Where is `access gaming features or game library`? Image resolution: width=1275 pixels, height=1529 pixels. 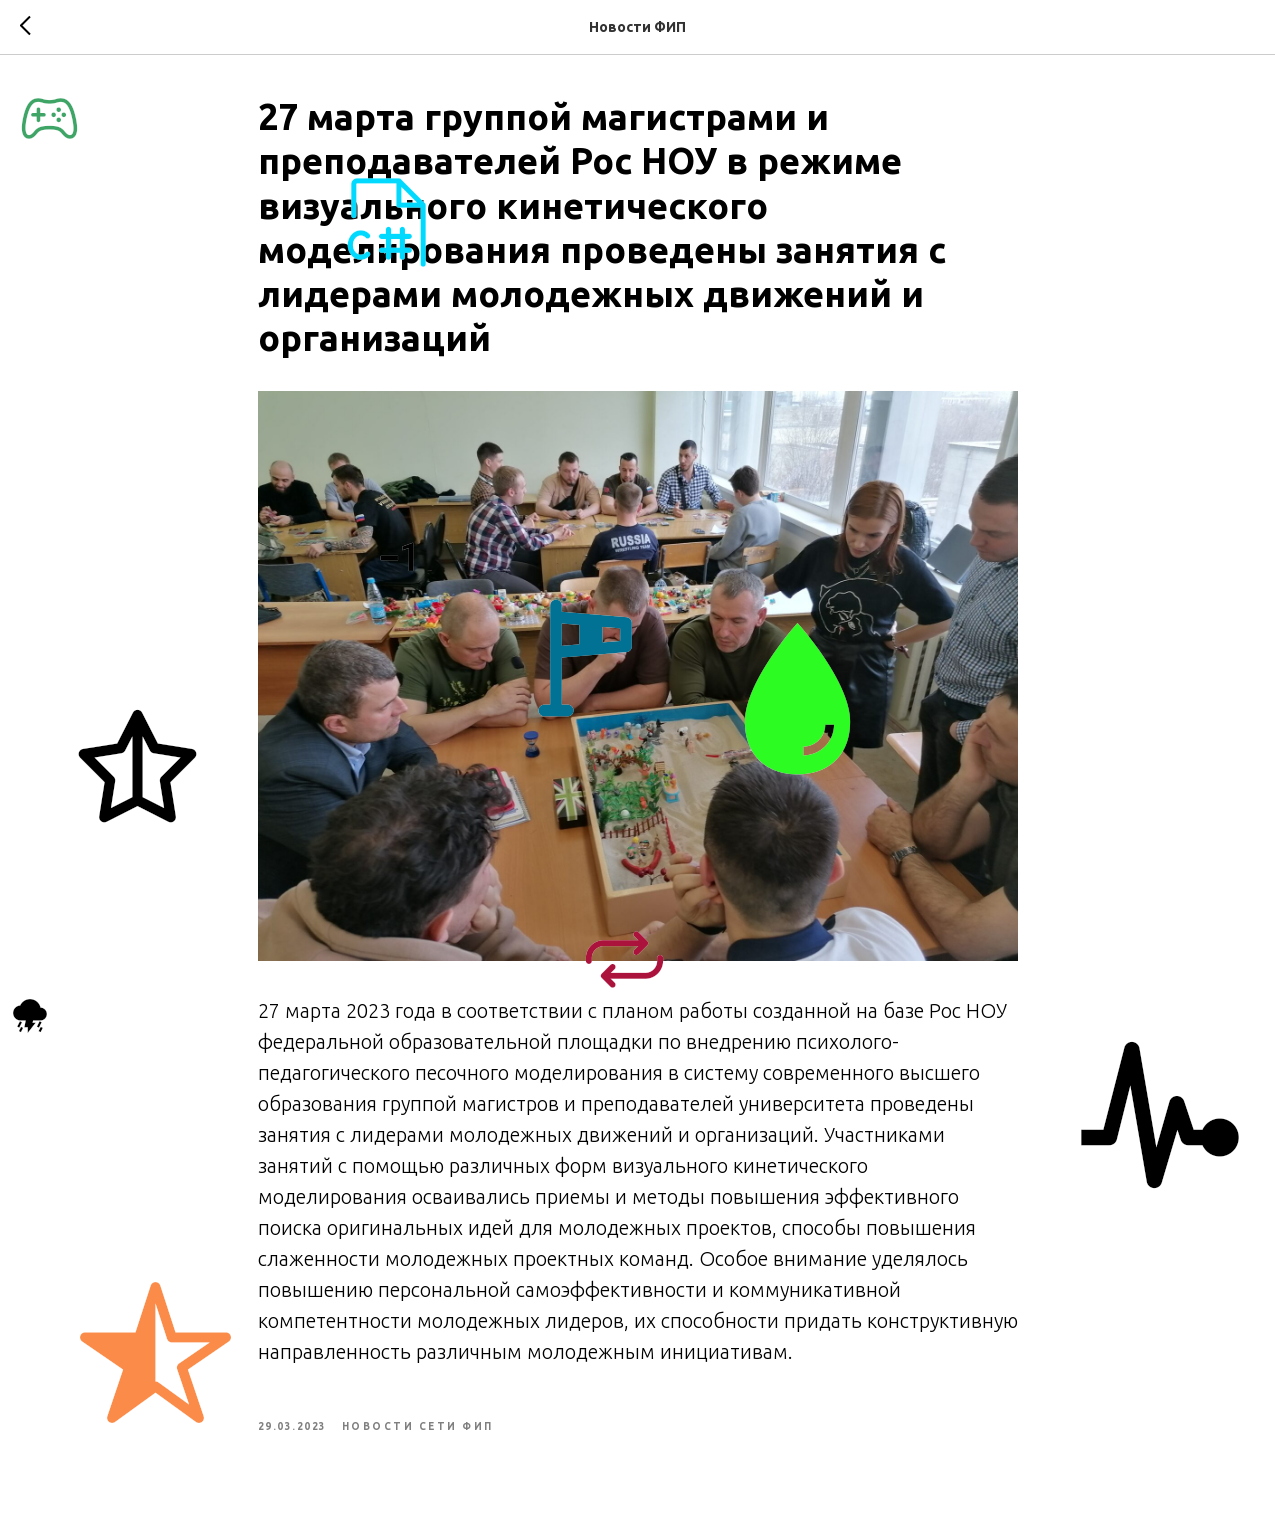 access gaming features or game library is located at coordinates (49, 118).